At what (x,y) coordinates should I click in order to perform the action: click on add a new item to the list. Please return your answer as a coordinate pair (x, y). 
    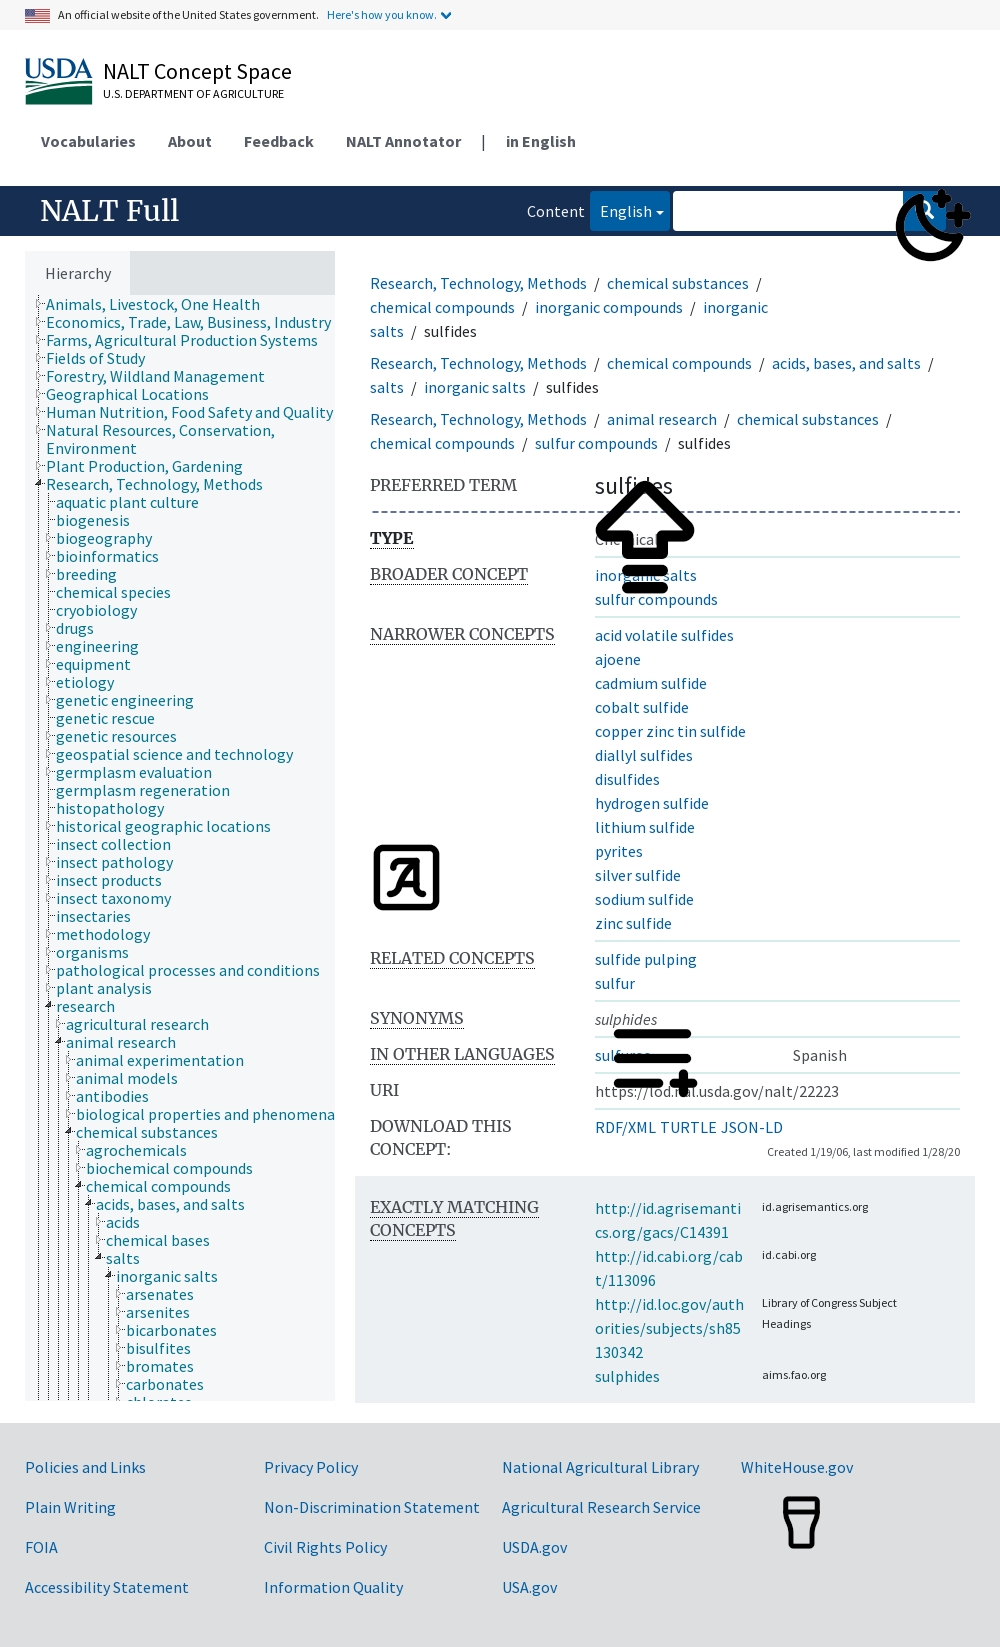
    Looking at the image, I should click on (652, 1058).